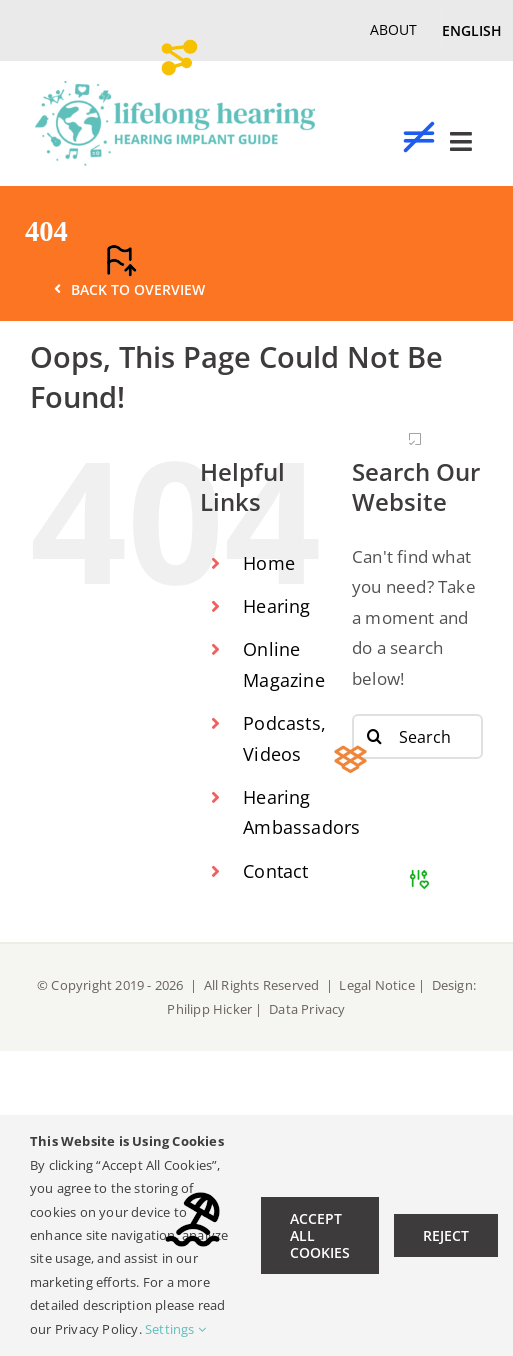  What do you see at coordinates (179, 57) in the screenshot?
I see `share content to other apps or users` at bounding box center [179, 57].